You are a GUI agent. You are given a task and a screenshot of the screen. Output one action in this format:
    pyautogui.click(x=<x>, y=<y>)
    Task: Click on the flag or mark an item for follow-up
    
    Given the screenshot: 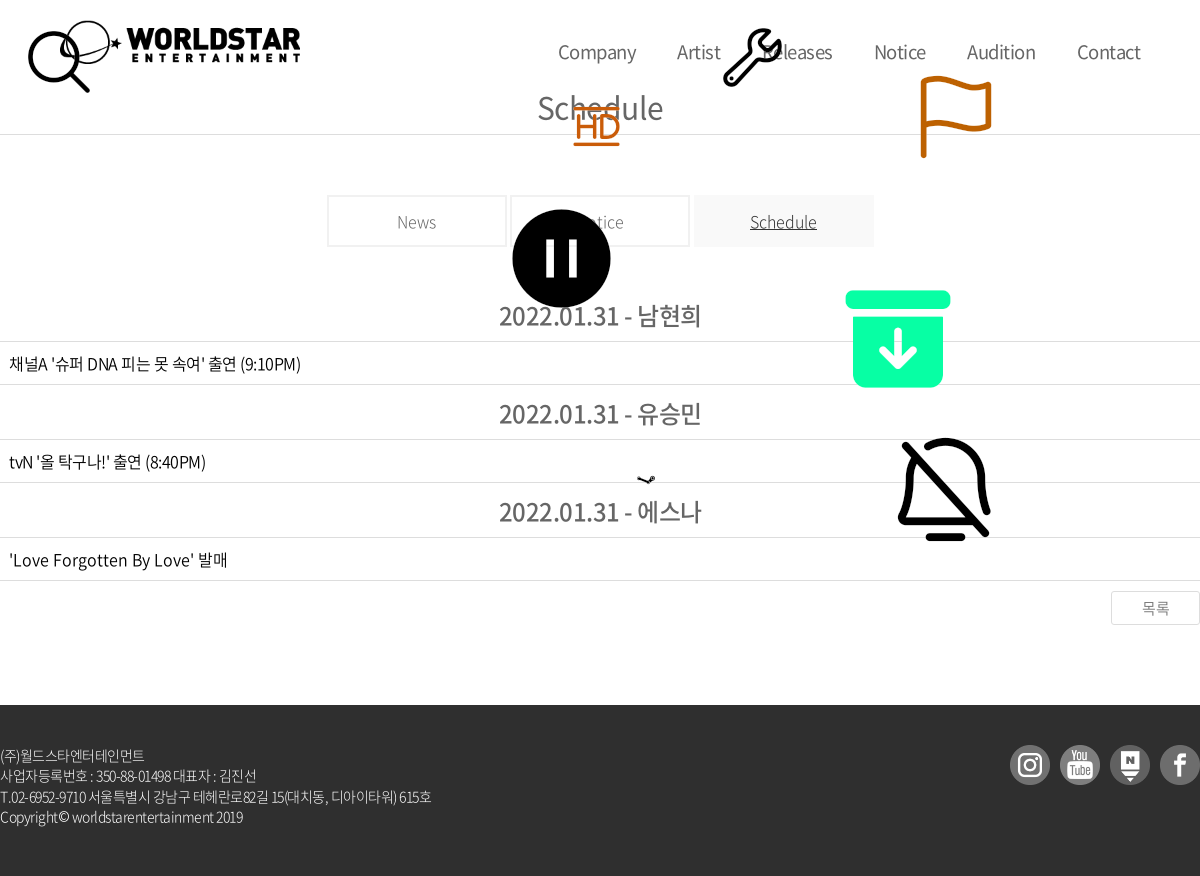 What is the action you would take?
    pyautogui.click(x=956, y=117)
    